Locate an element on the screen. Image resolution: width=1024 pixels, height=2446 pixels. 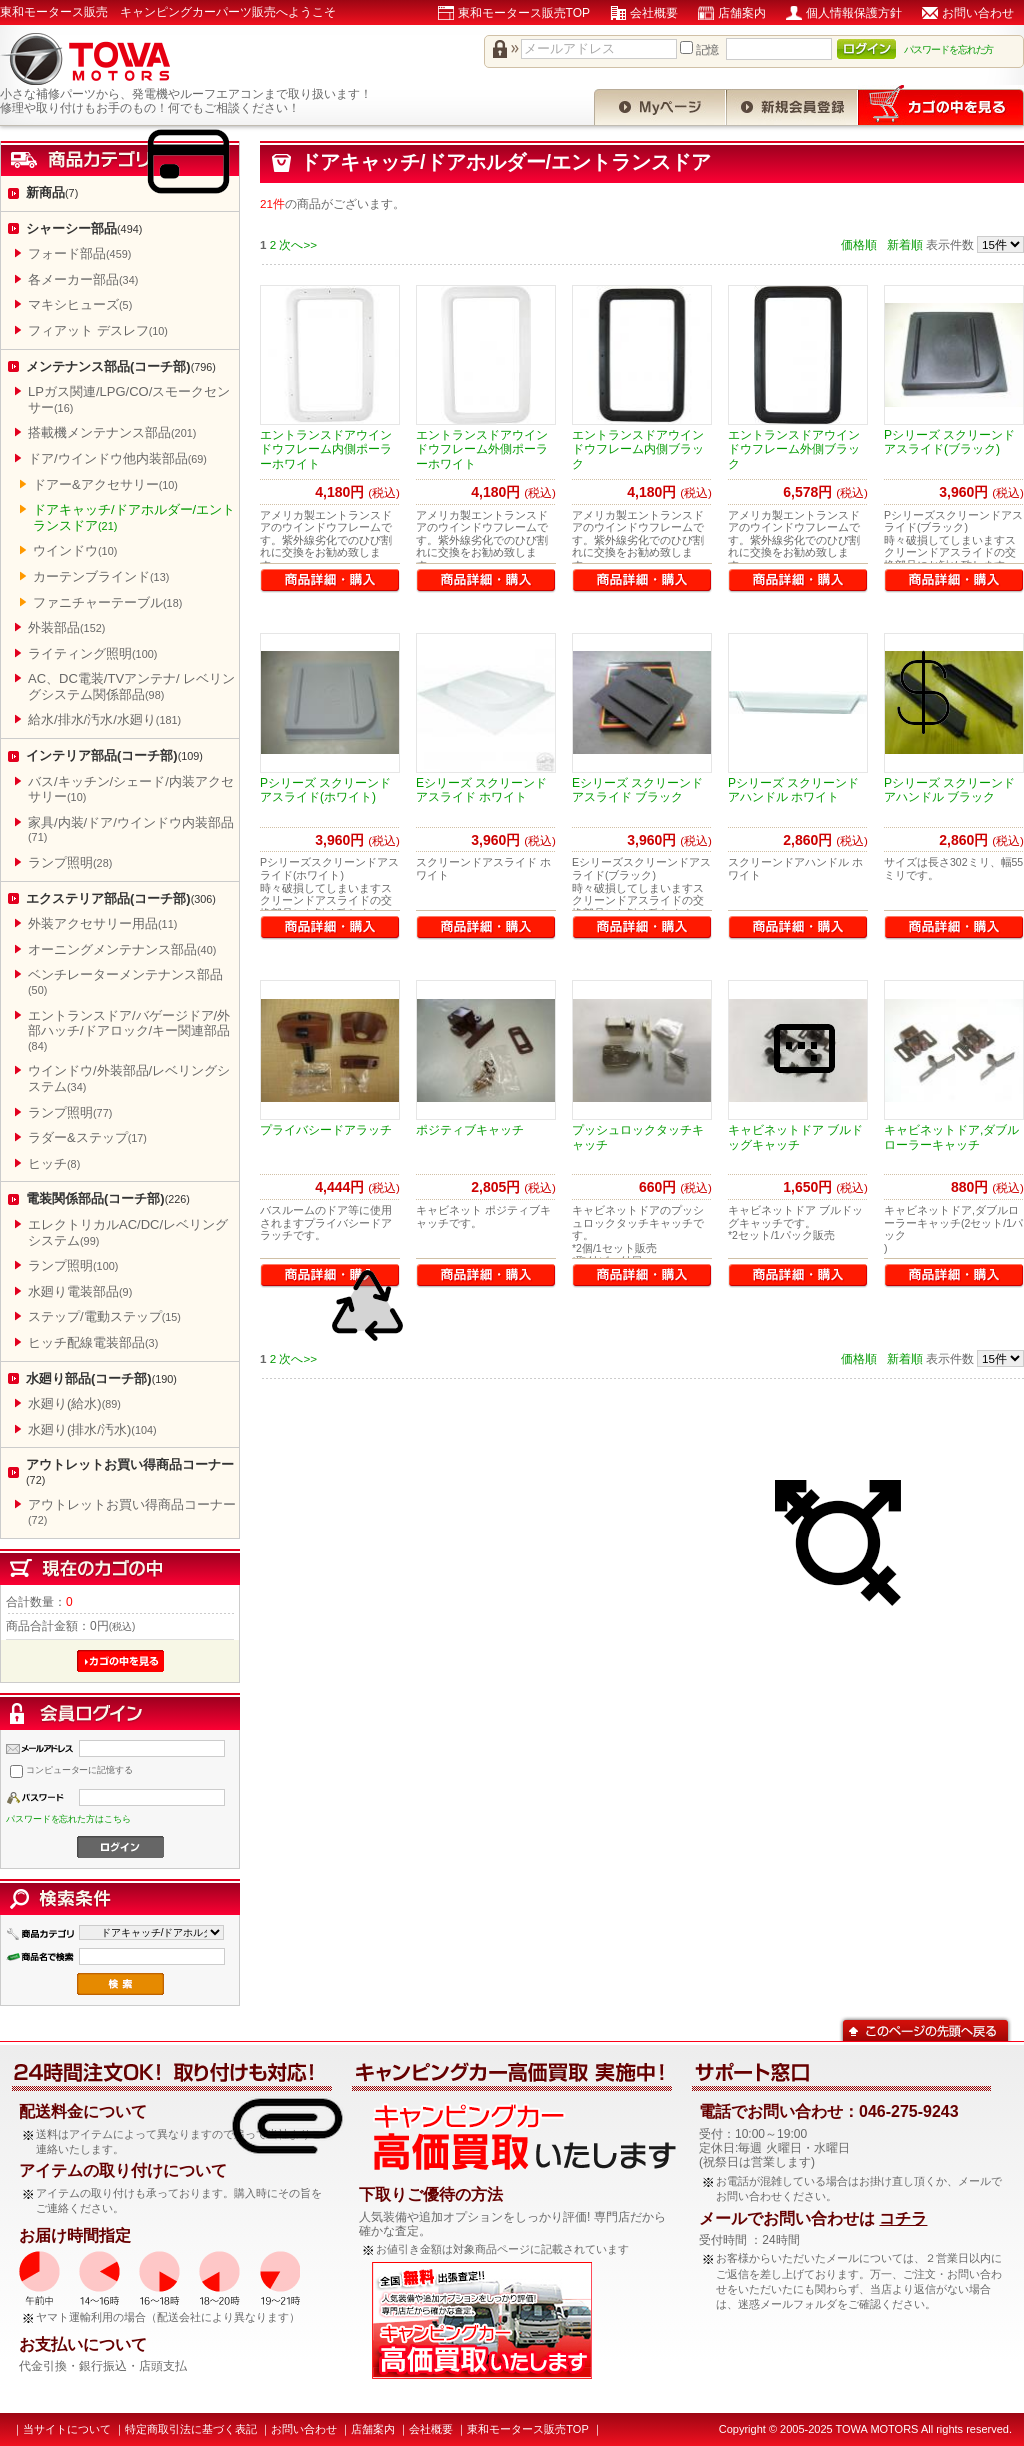
select transgender as gender identity option is located at coordinates (838, 1543).